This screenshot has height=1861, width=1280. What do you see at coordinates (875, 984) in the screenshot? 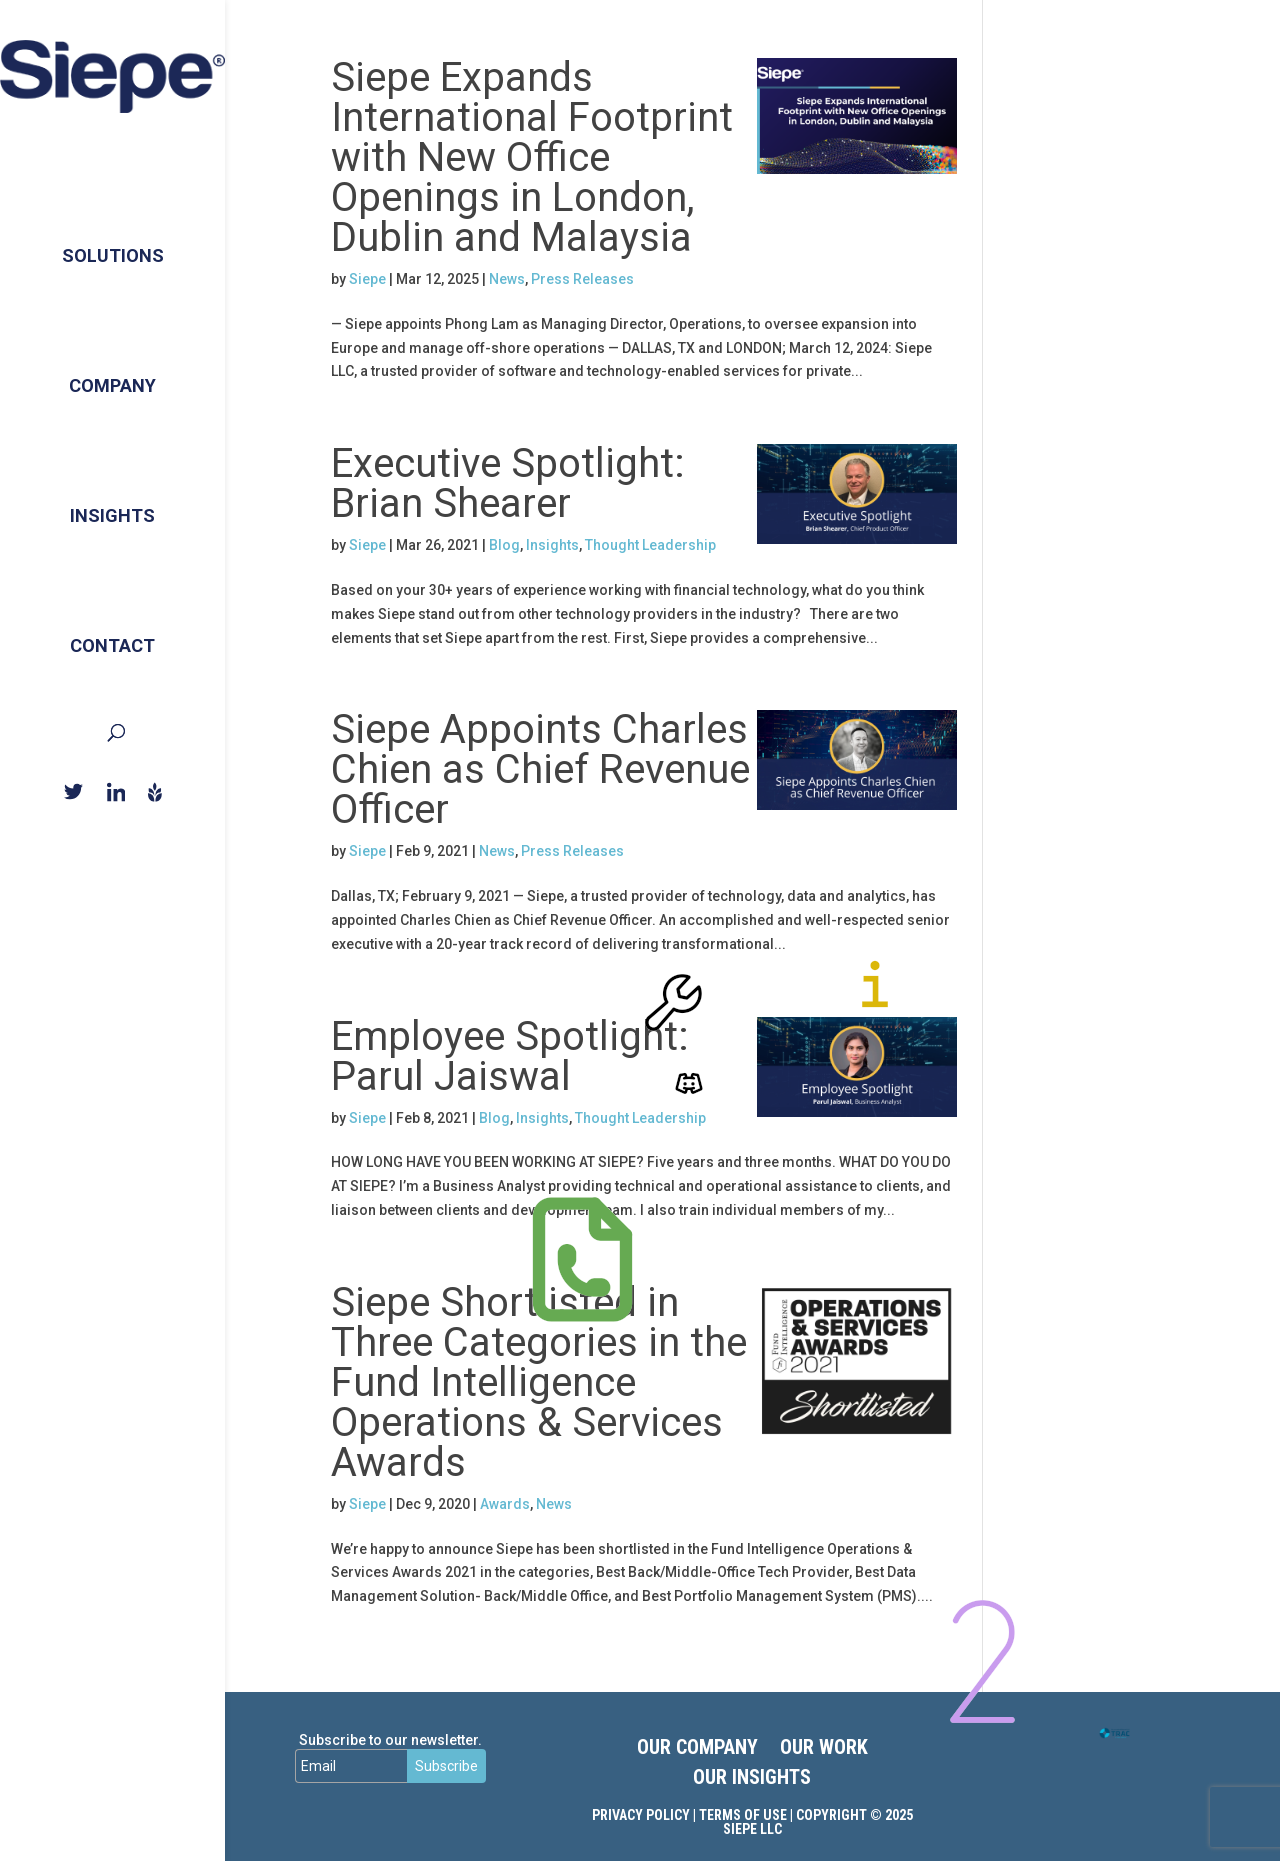
I see `view more information or details` at bounding box center [875, 984].